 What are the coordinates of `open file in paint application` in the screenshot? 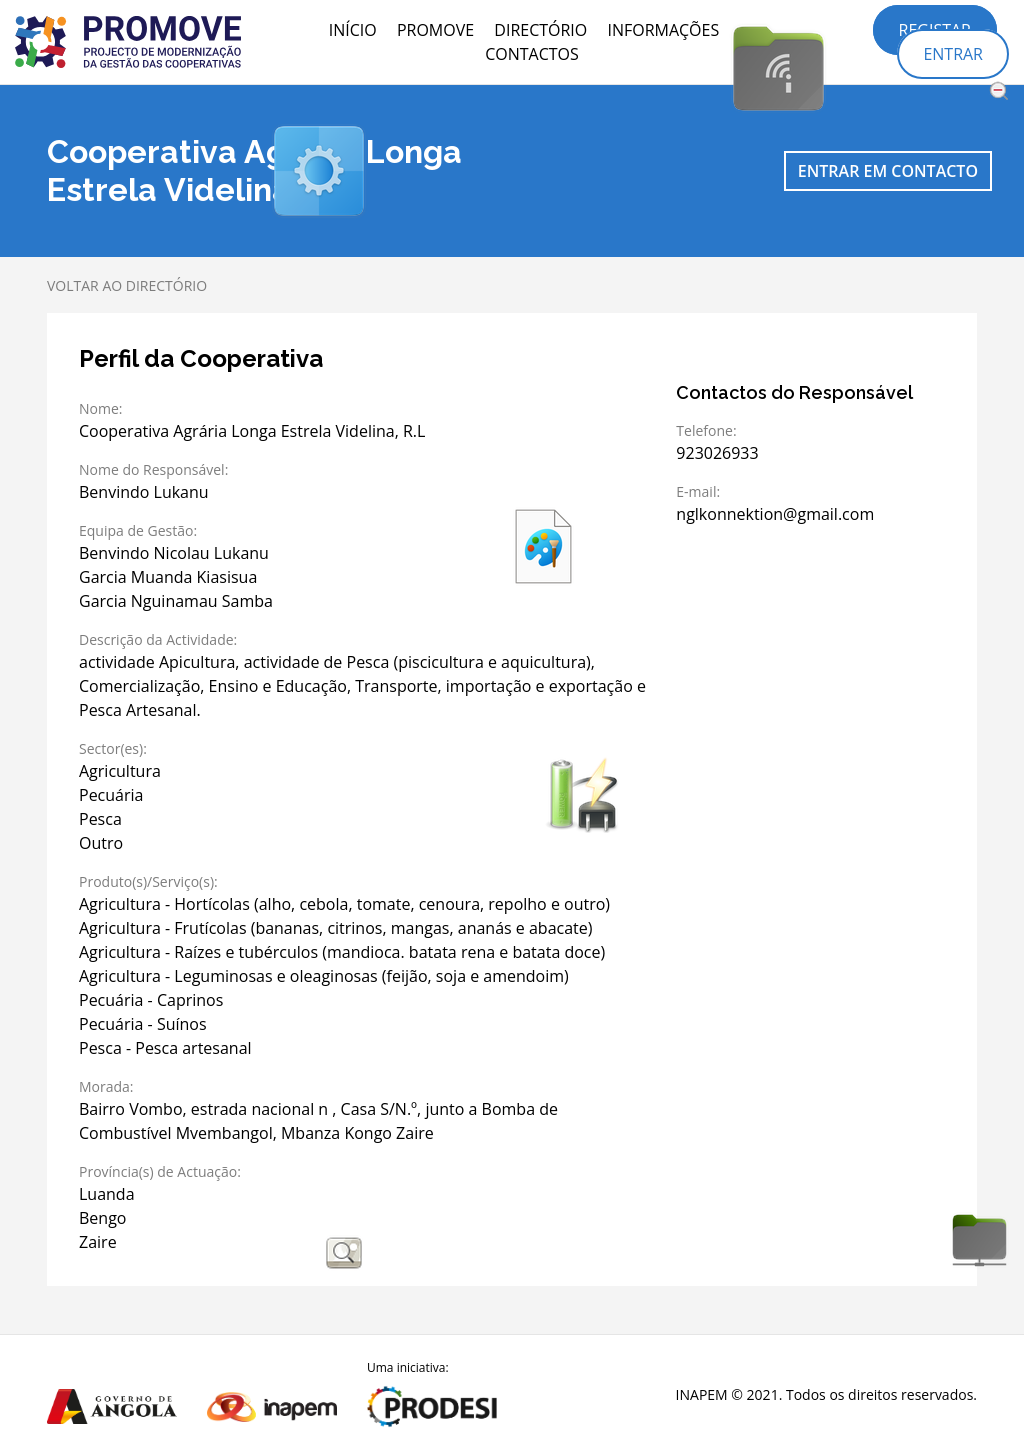 It's located at (543, 546).